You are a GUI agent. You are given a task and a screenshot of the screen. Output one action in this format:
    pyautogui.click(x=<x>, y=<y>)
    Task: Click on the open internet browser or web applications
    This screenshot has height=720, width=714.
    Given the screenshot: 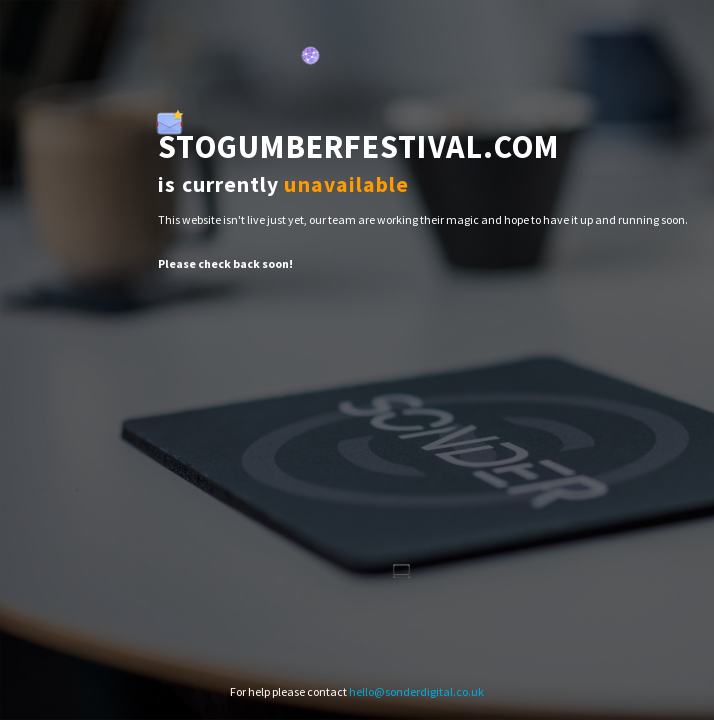 What is the action you would take?
    pyautogui.click(x=310, y=55)
    